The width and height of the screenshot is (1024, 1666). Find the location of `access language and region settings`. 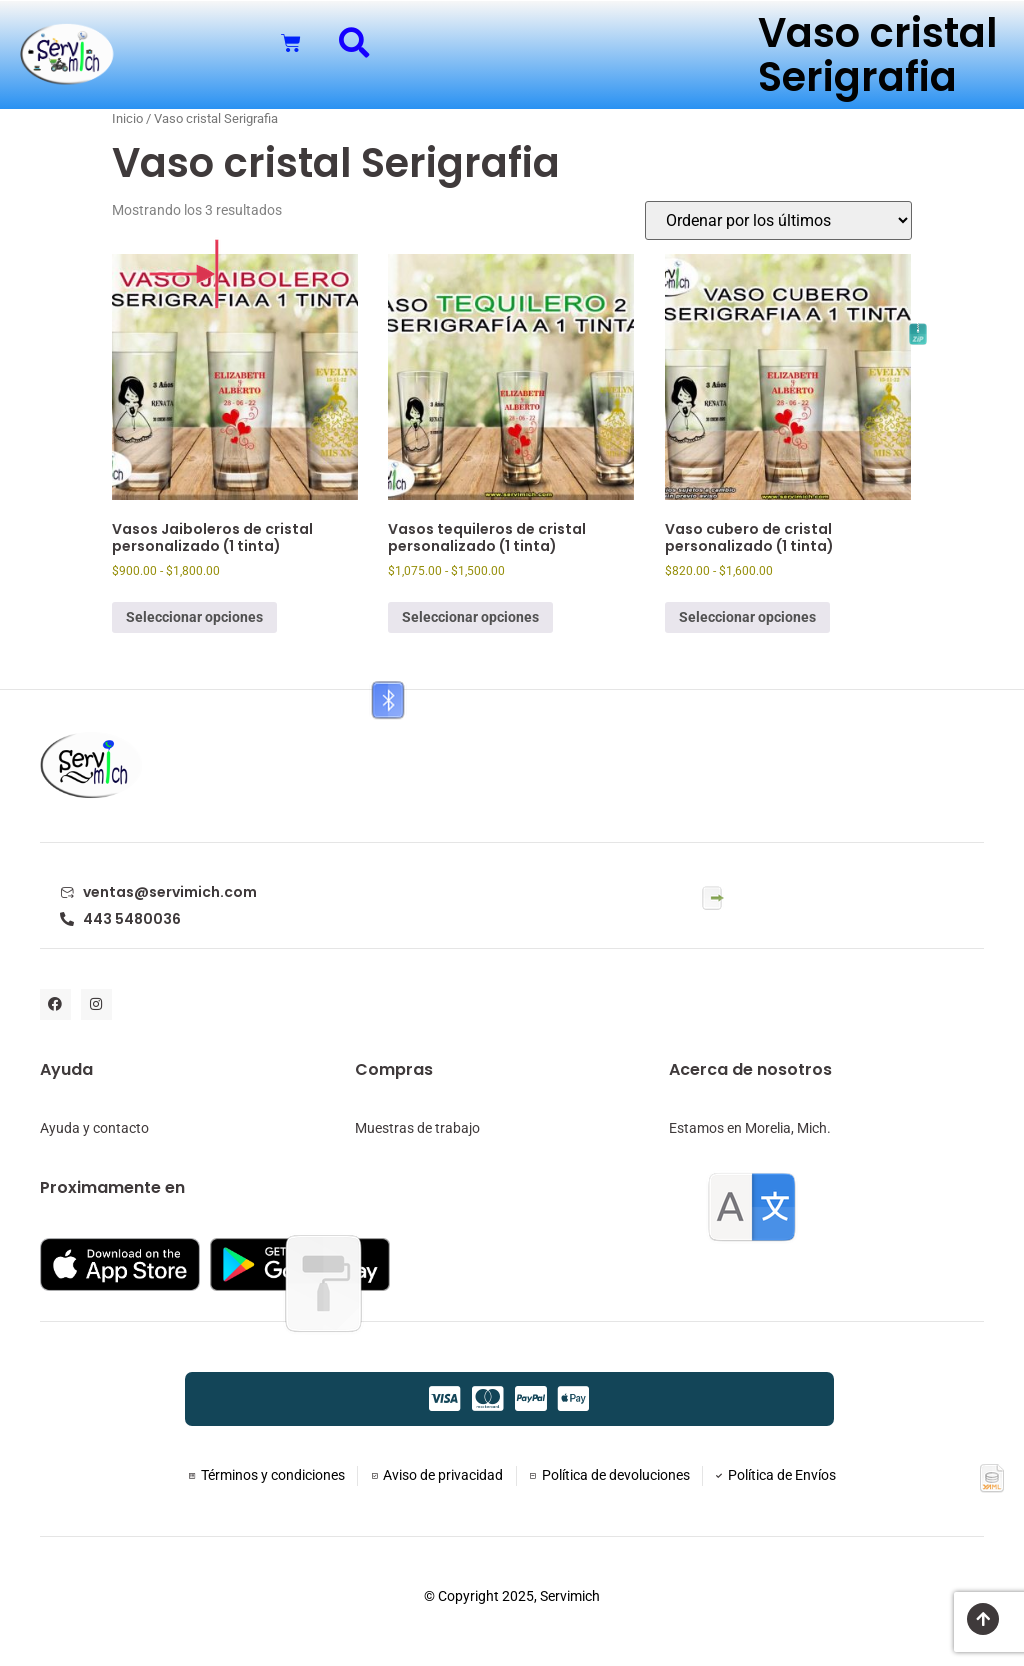

access language and region settings is located at coordinates (752, 1207).